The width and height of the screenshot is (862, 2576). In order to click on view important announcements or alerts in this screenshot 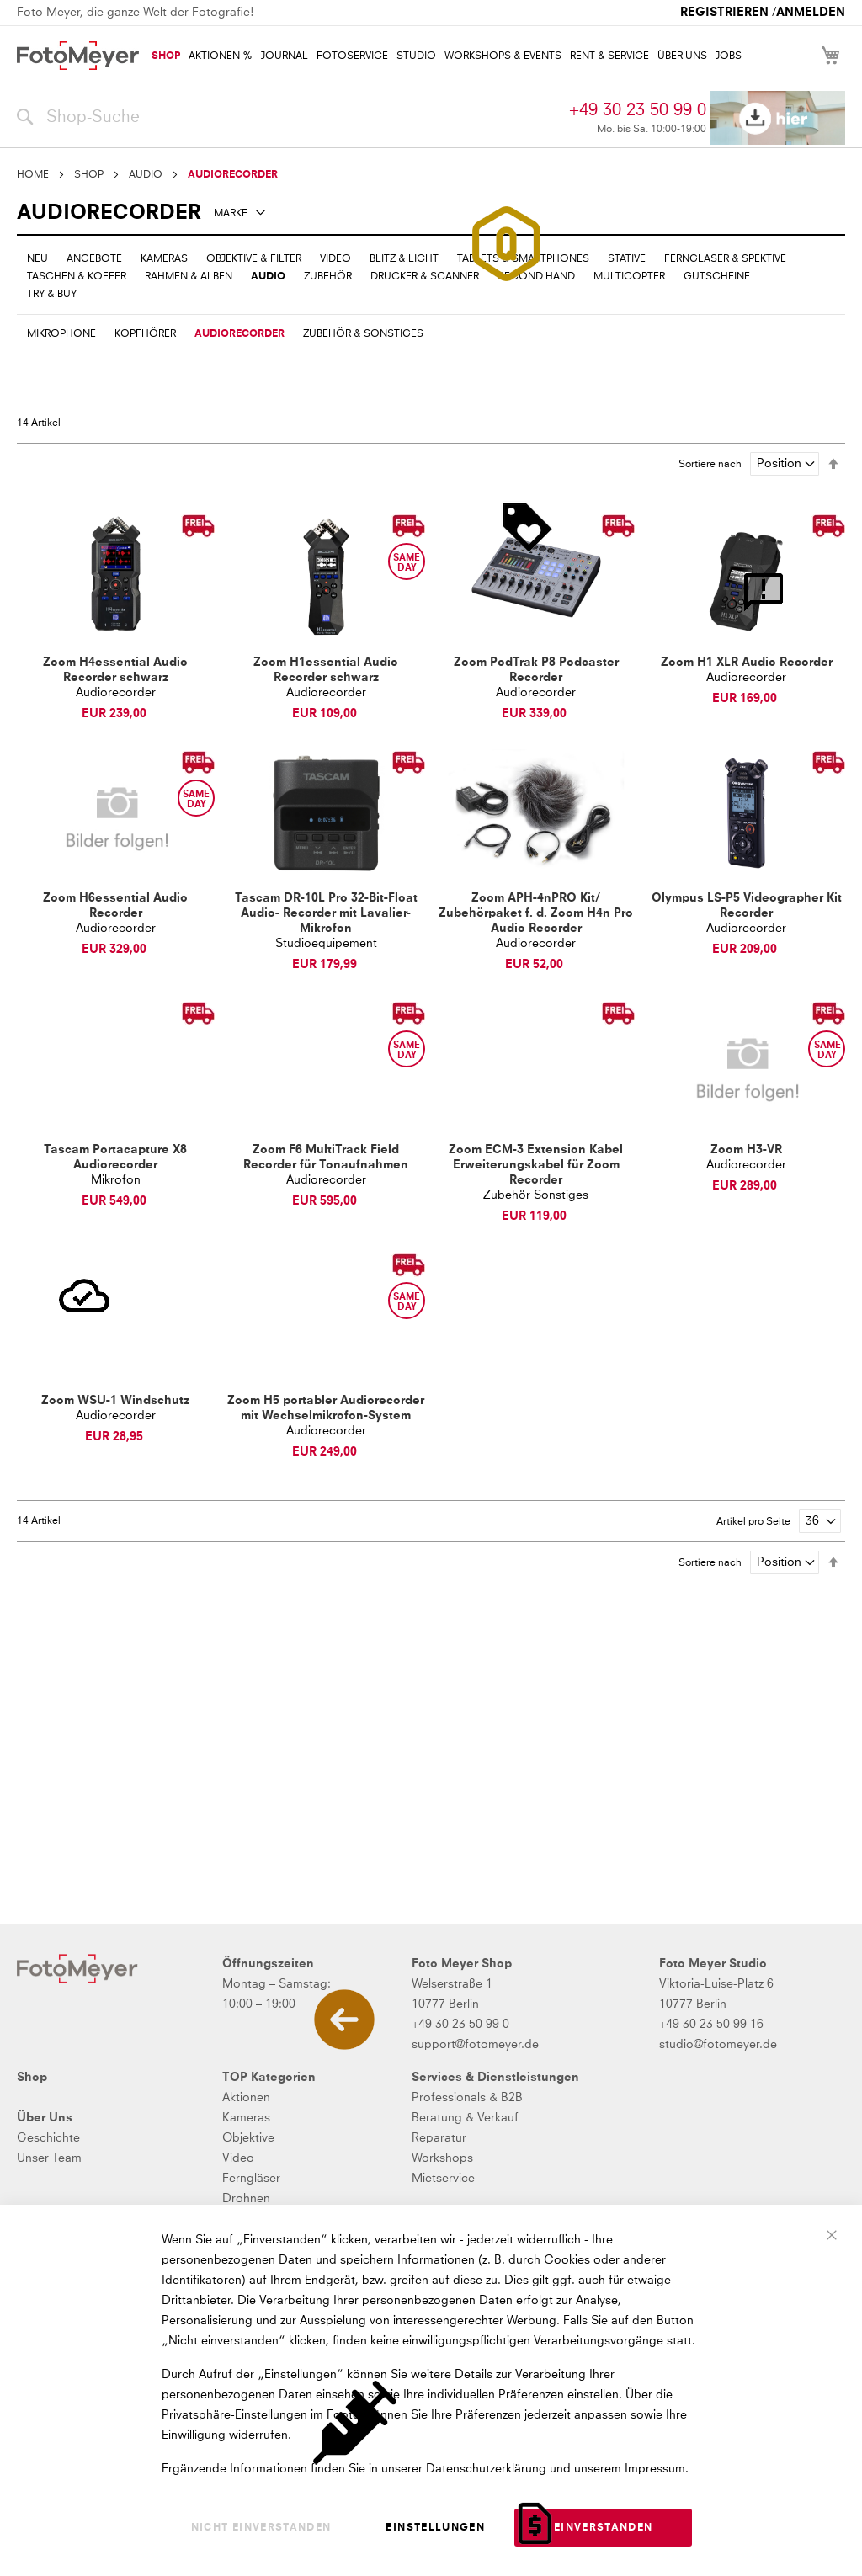, I will do `click(764, 593)`.